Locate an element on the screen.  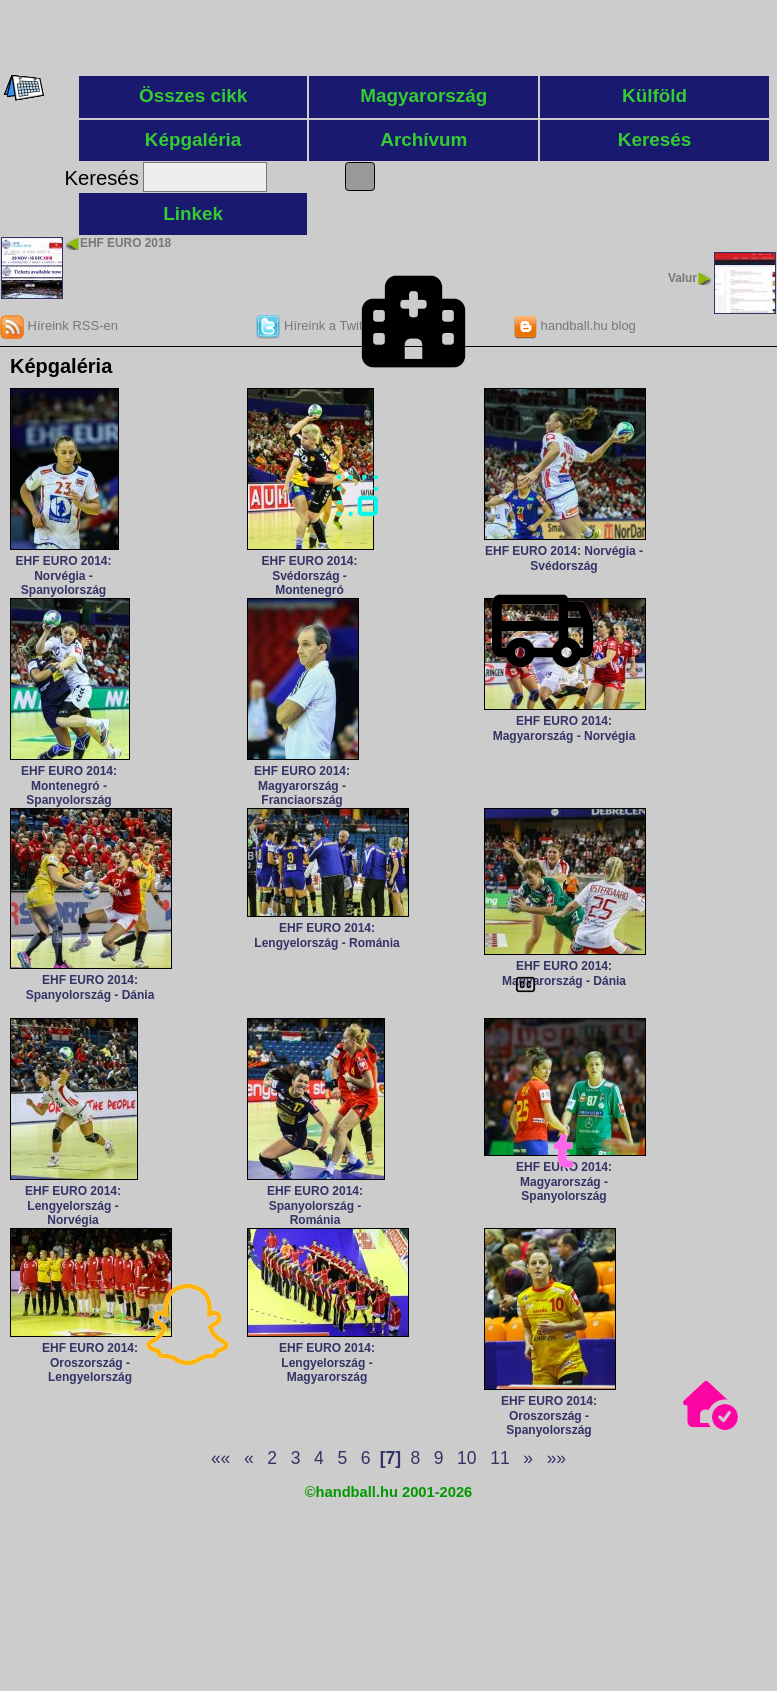
home verification complete is located at coordinates (709, 1404).